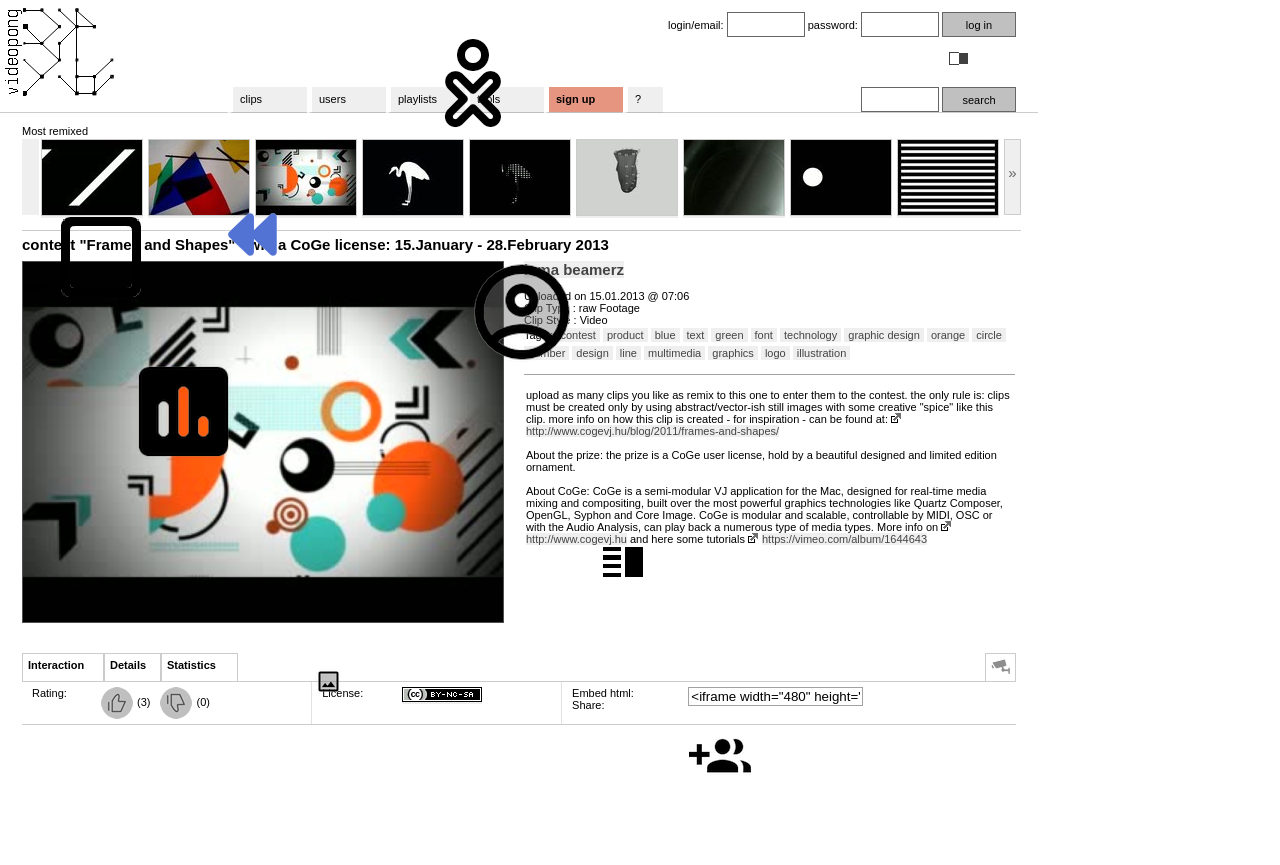 This screenshot has width=1280, height=865. I want to click on open sugarizer learning platform, so click(473, 83).